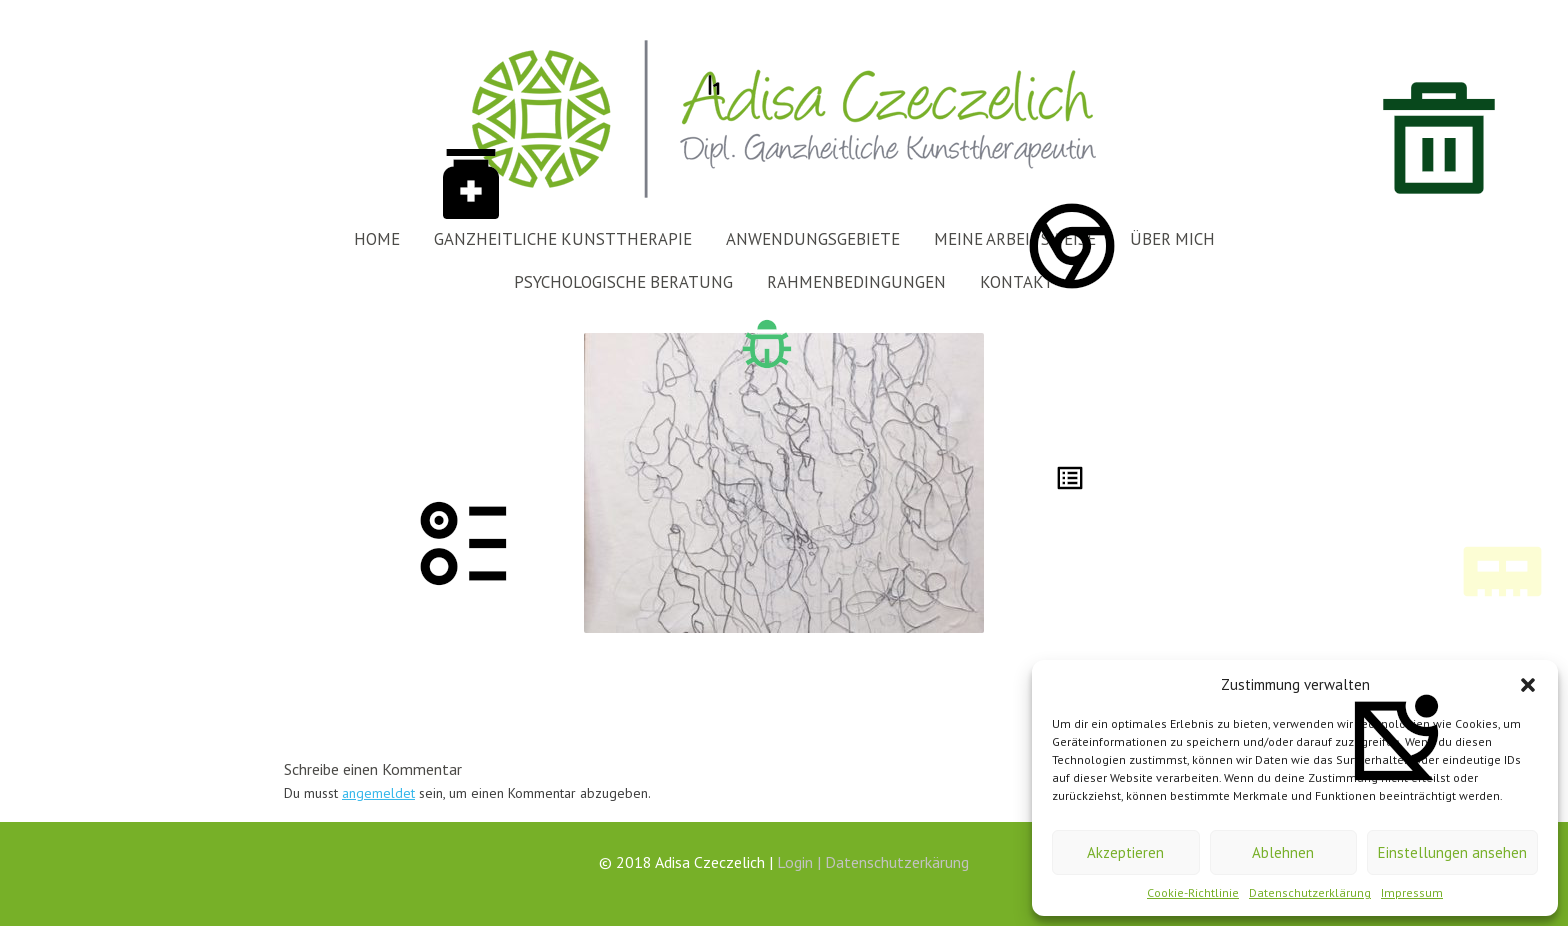 This screenshot has width=1568, height=926. What do you see at coordinates (767, 344) in the screenshot?
I see `report a bug or issue` at bounding box center [767, 344].